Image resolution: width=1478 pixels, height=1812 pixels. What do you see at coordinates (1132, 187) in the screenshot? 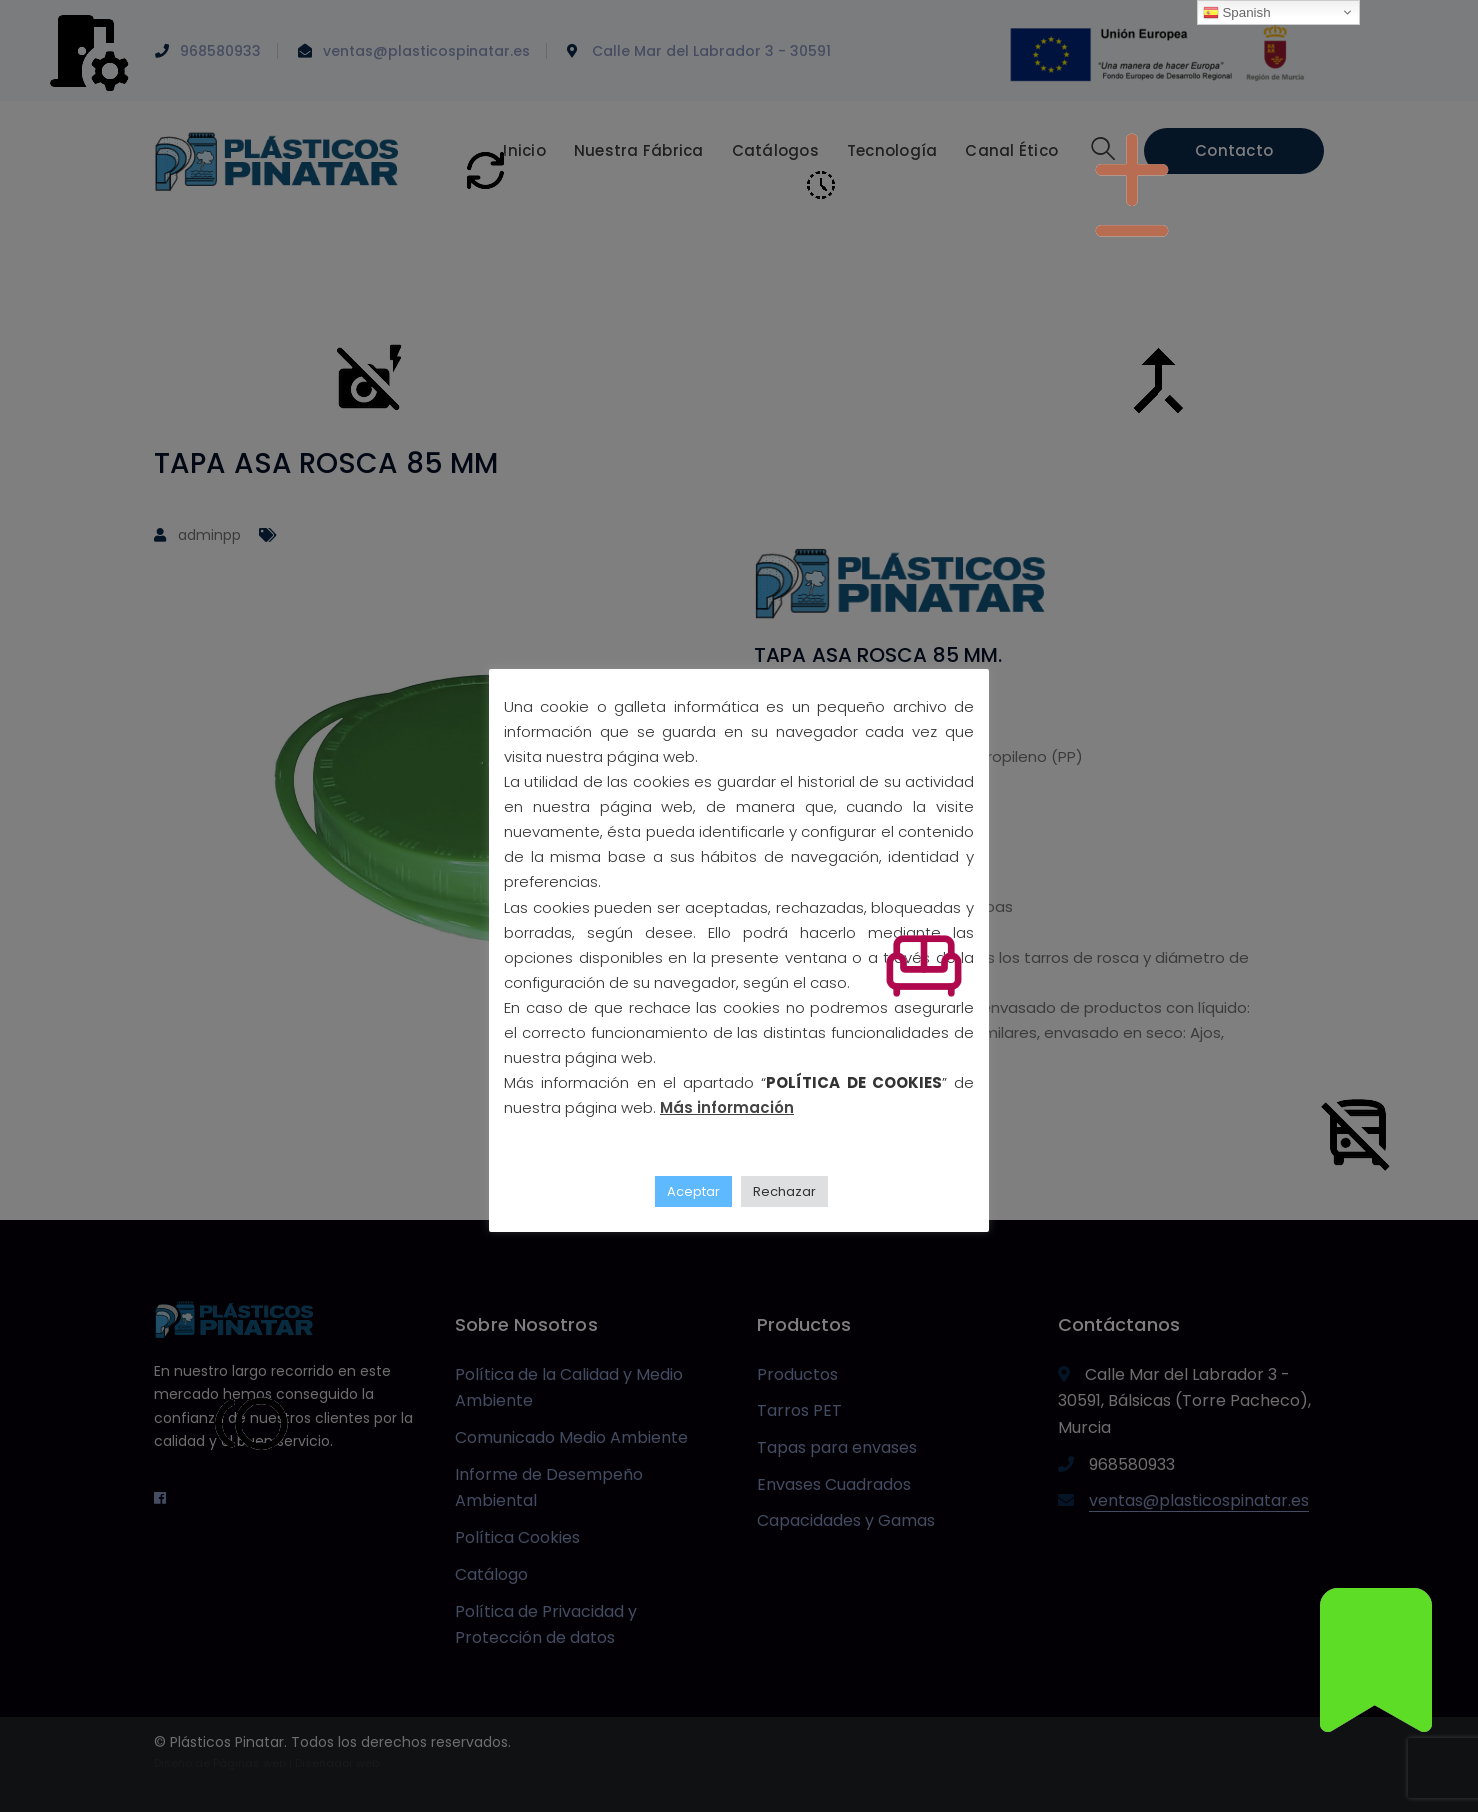
I see `view code differences or changes` at bounding box center [1132, 187].